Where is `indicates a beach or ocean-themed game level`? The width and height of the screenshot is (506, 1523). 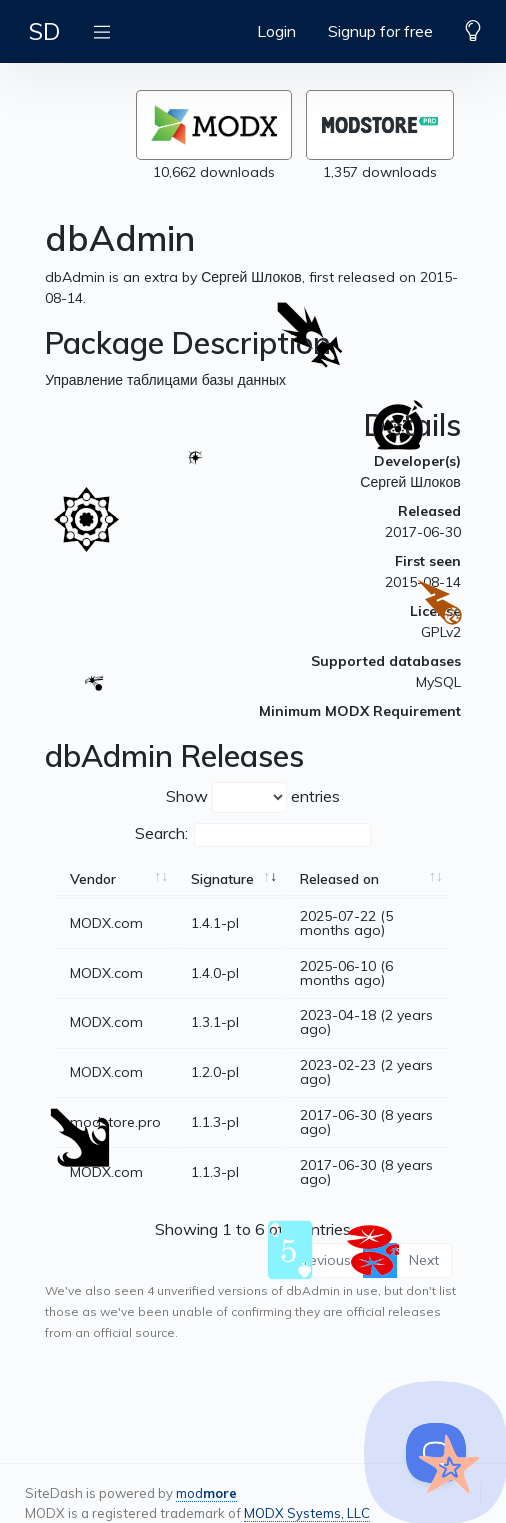
indicates a beach or ocean-themed game level is located at coordinates (449, 1464).